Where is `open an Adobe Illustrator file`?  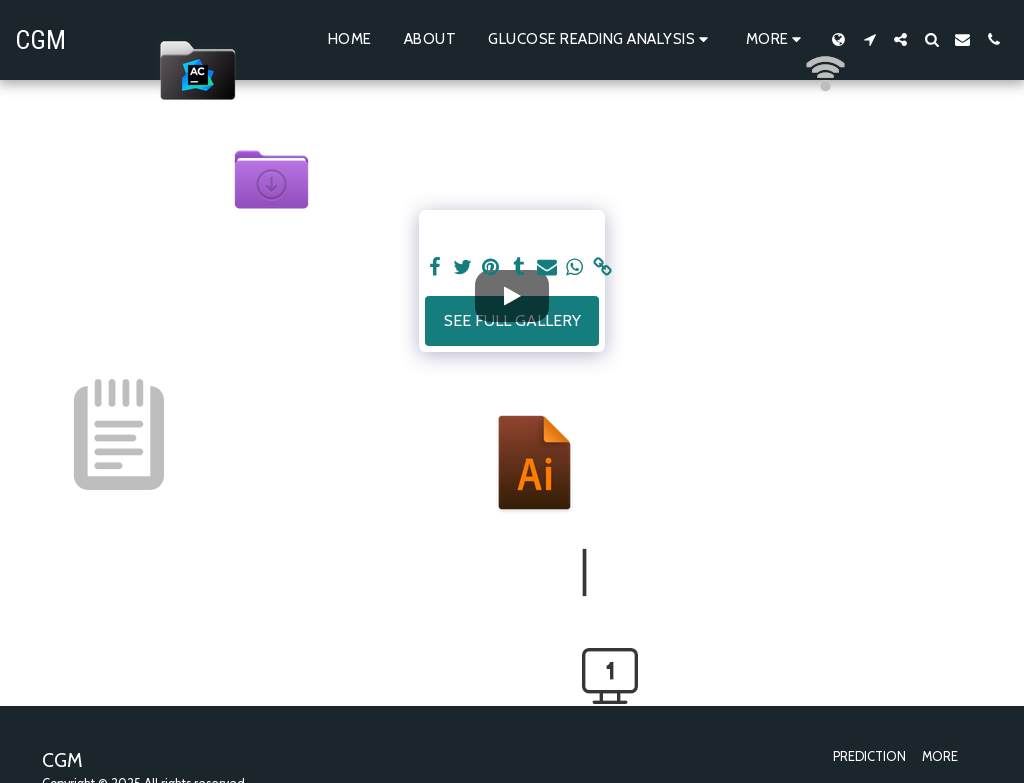
open an Adobe Illustrator file is located at coordinates (534, 462).